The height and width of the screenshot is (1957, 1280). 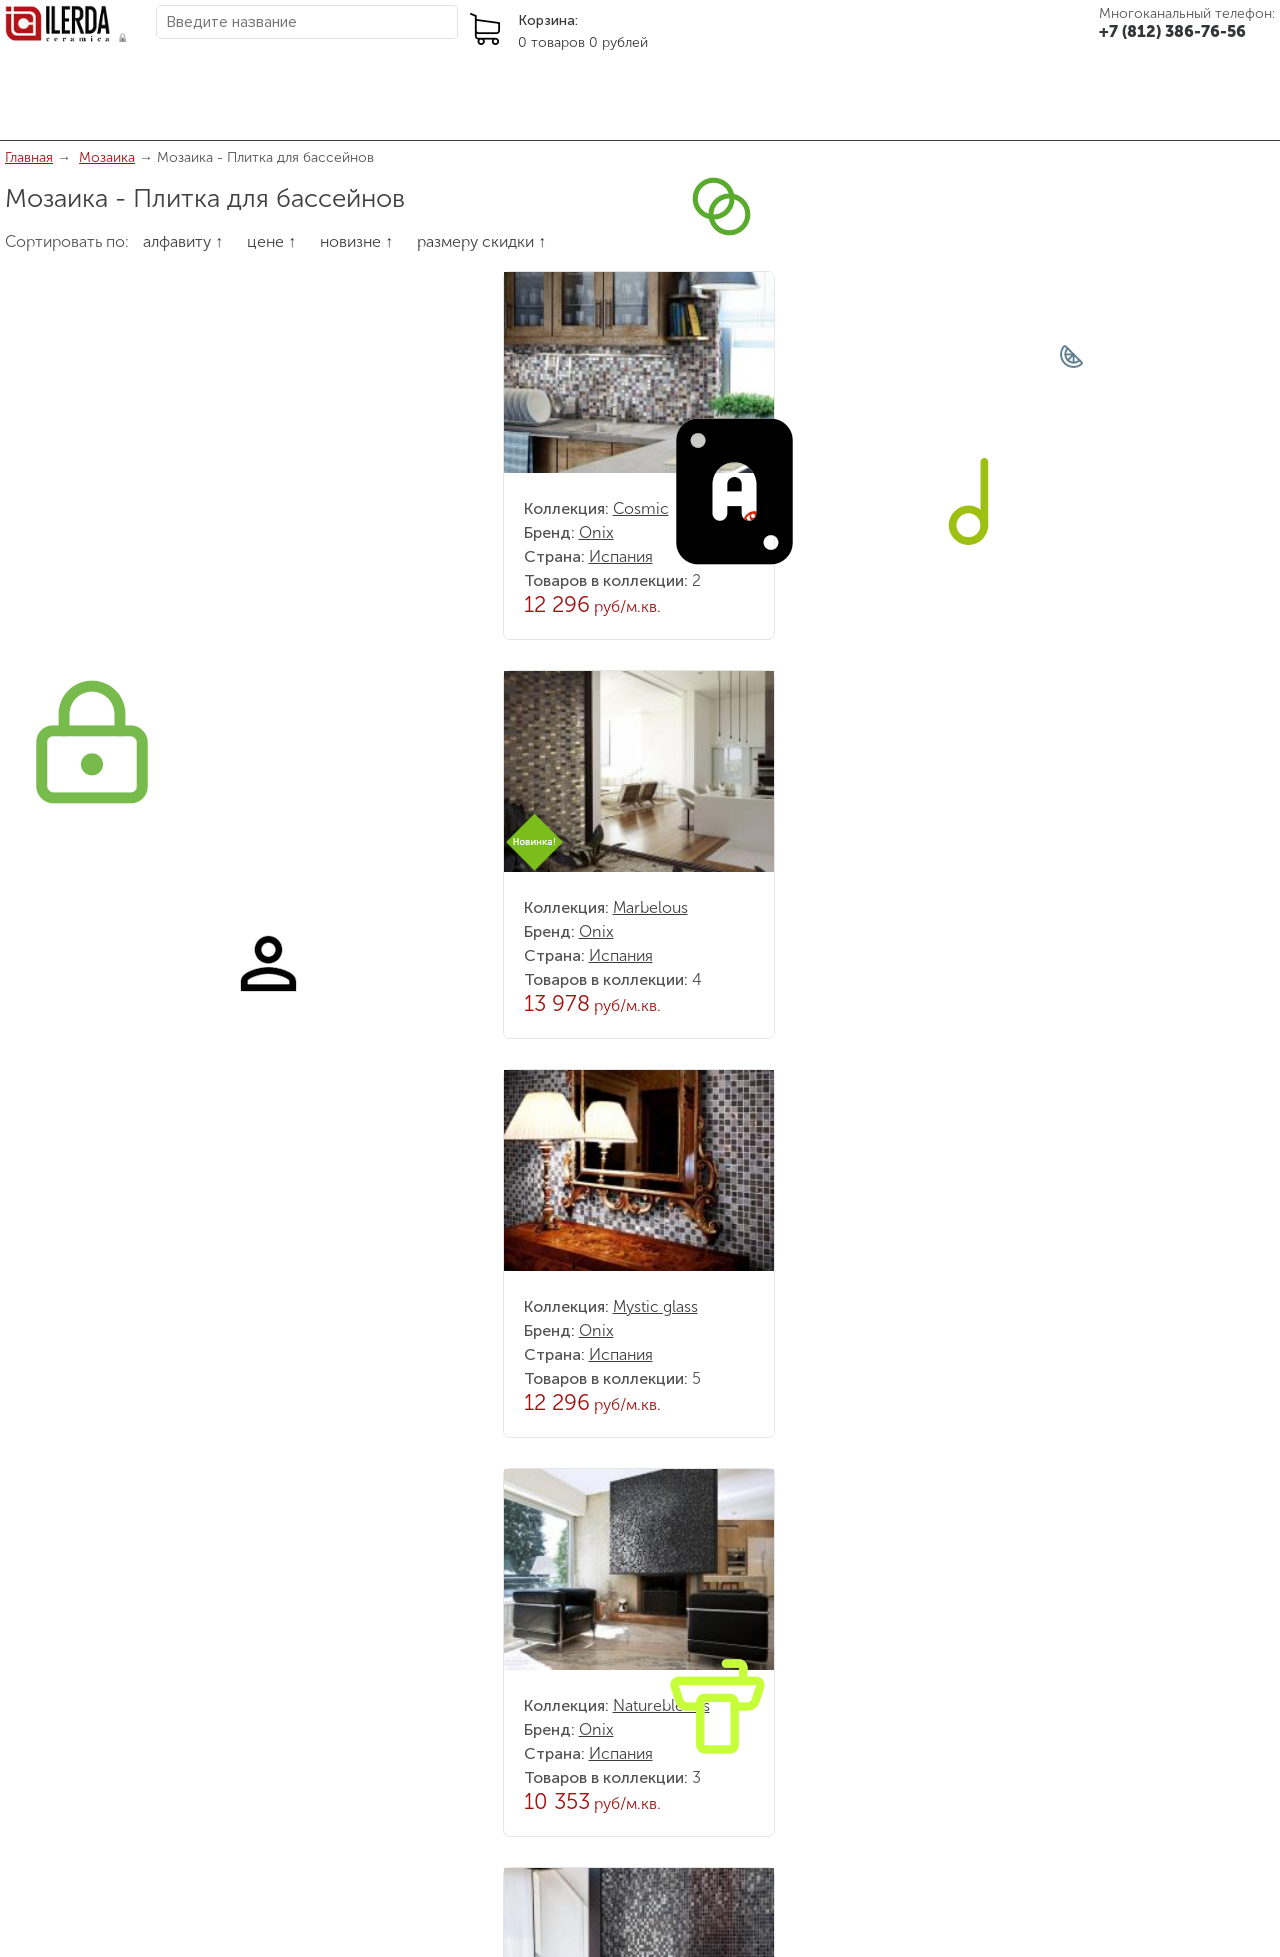 What do you see at coordinates (92, 742) in the screenshot?
I see `indicates a locked or secured item` at bounding box center [92, 742].